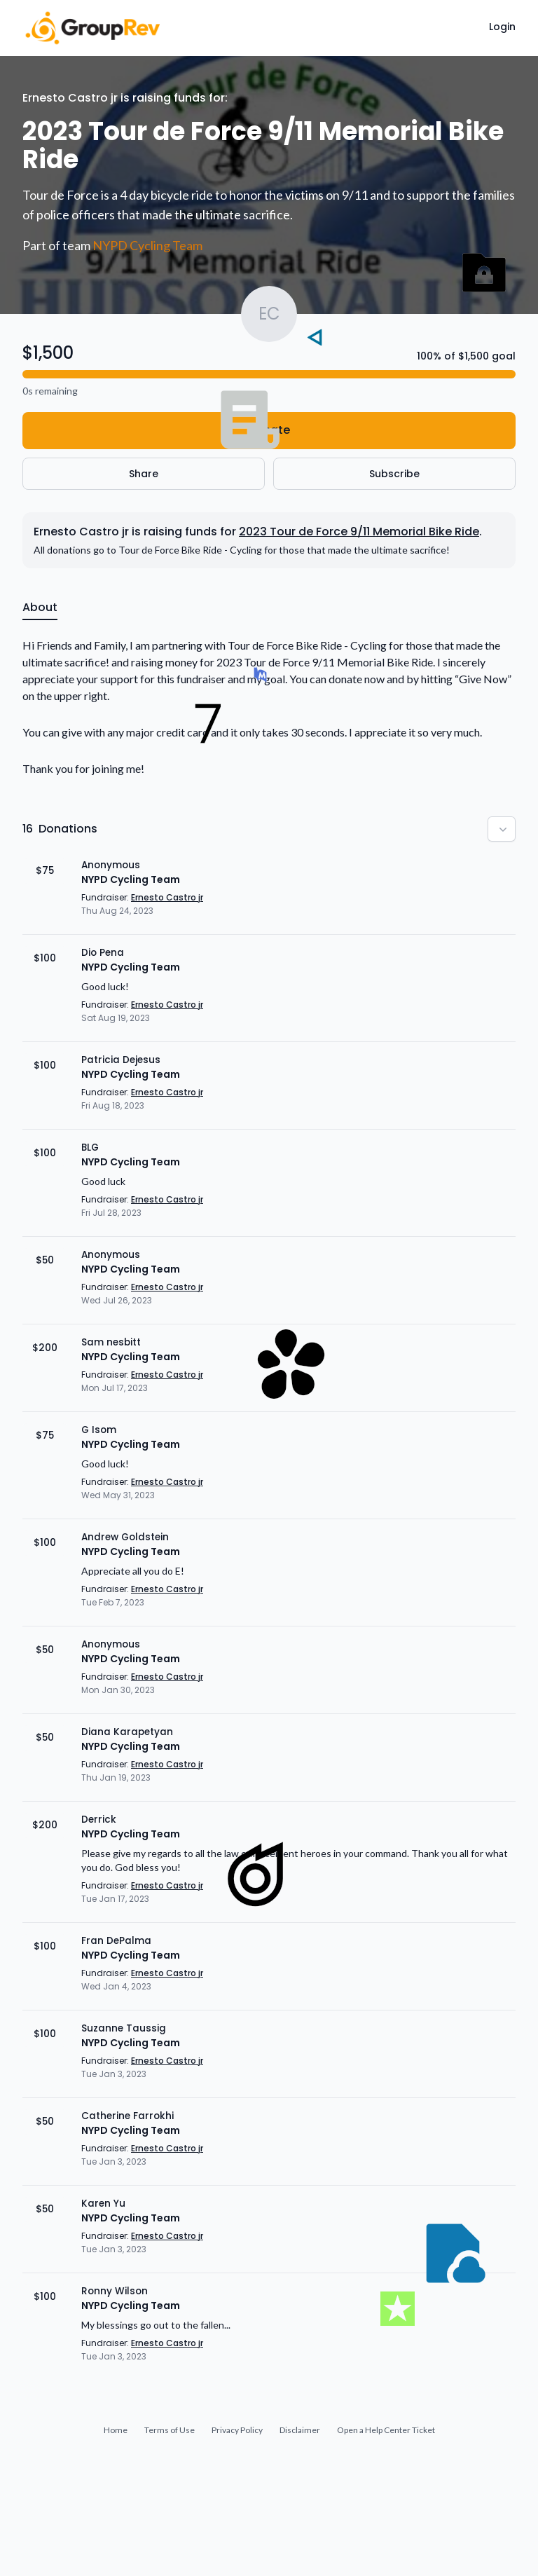 The width and height of the screenshot is (538, 2576). What do you see at coordinates (484, 273) in the screenshot?
I see `access a password-protected folder` at bounding box center [484, 273].